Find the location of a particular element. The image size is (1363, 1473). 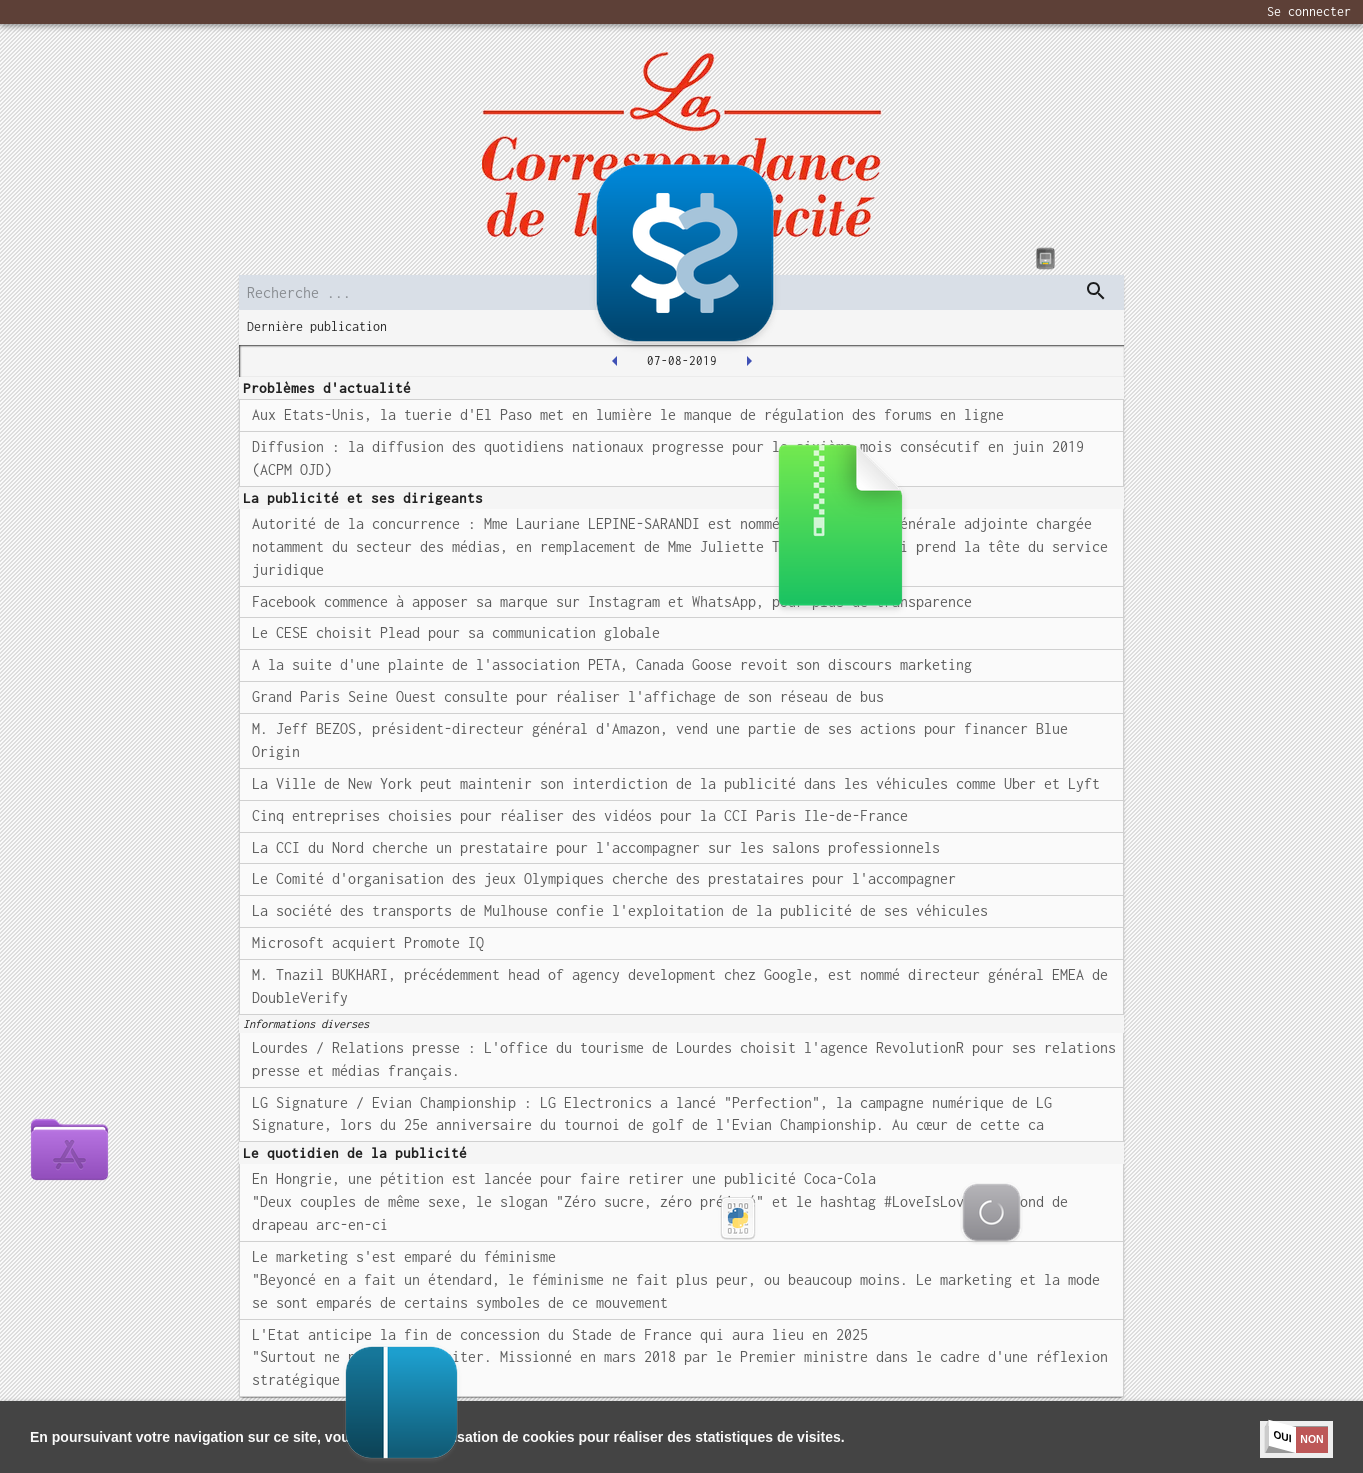

open templates folder is located at coordinates (69, 1149).